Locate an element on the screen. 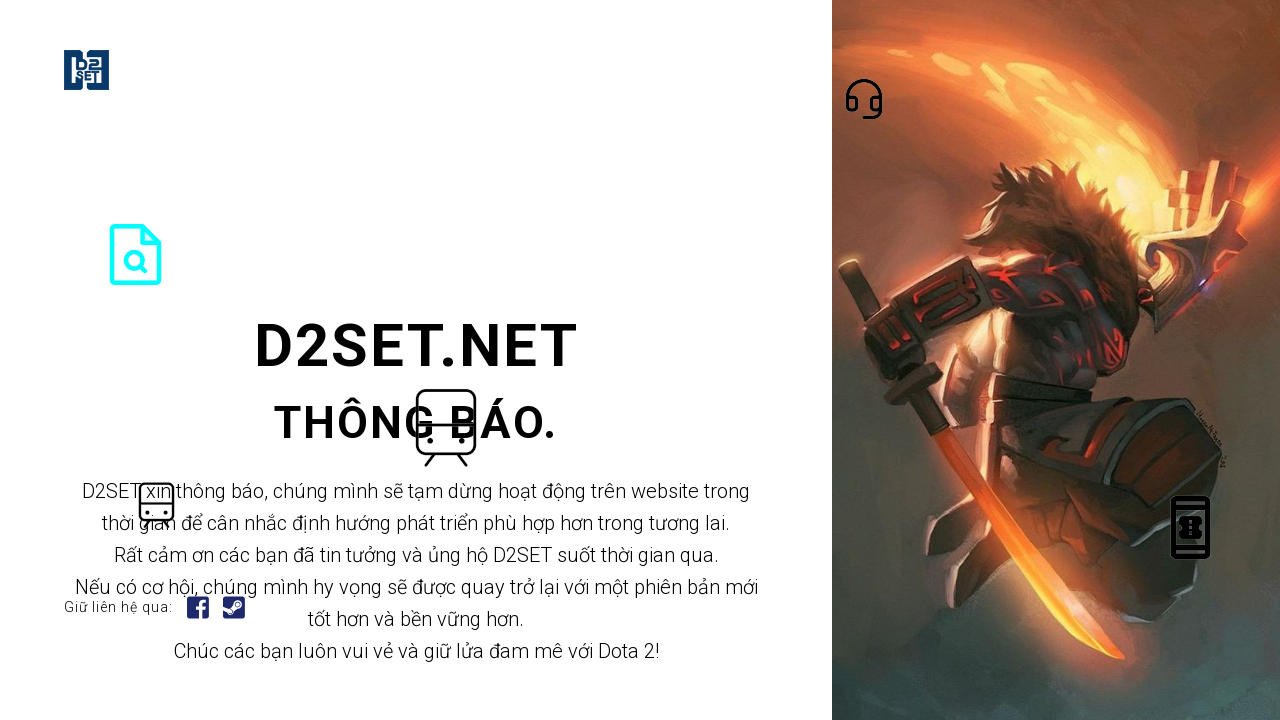  search within a document or file is located at coordinates (135, 254).